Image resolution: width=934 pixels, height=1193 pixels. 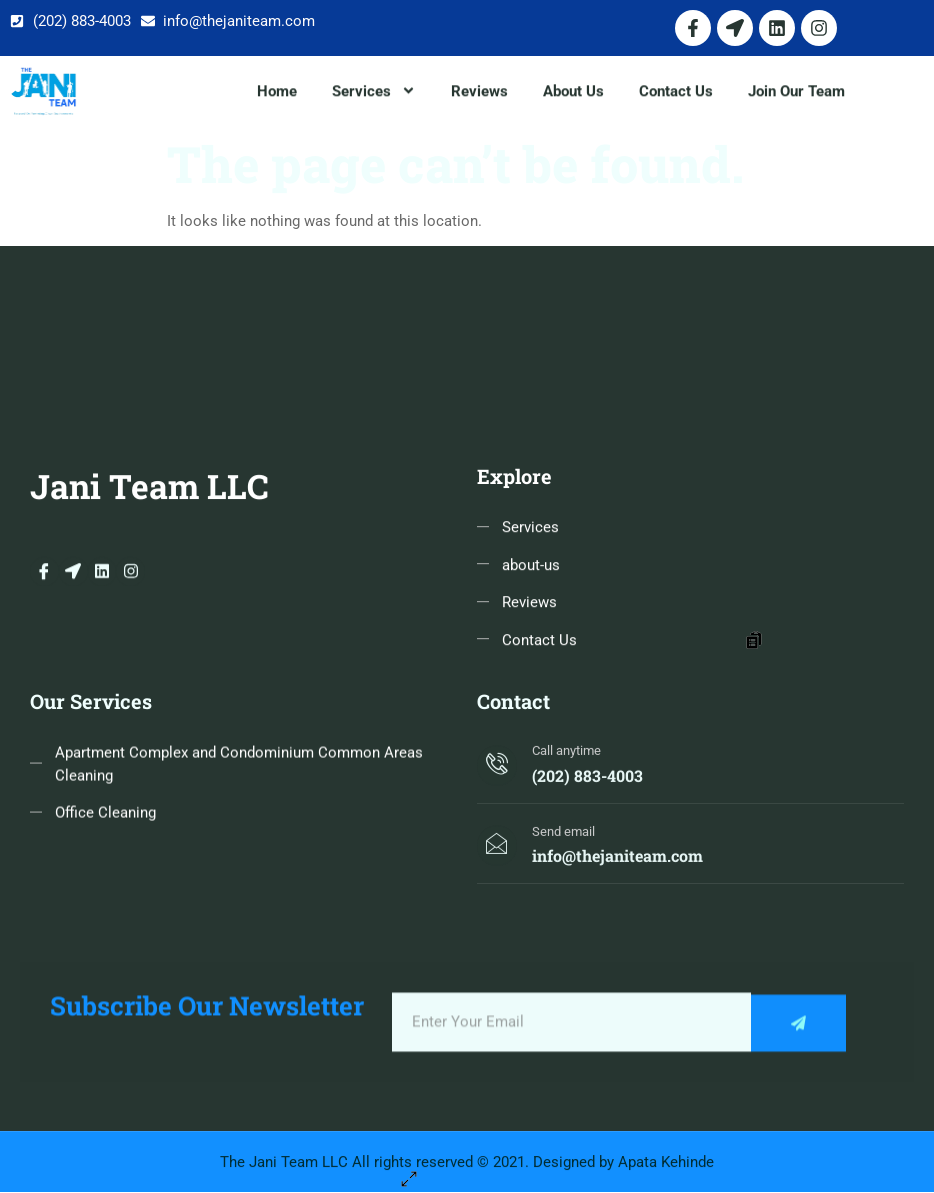 I want to click on view clipboard with list items, so click(x=754, y=640).